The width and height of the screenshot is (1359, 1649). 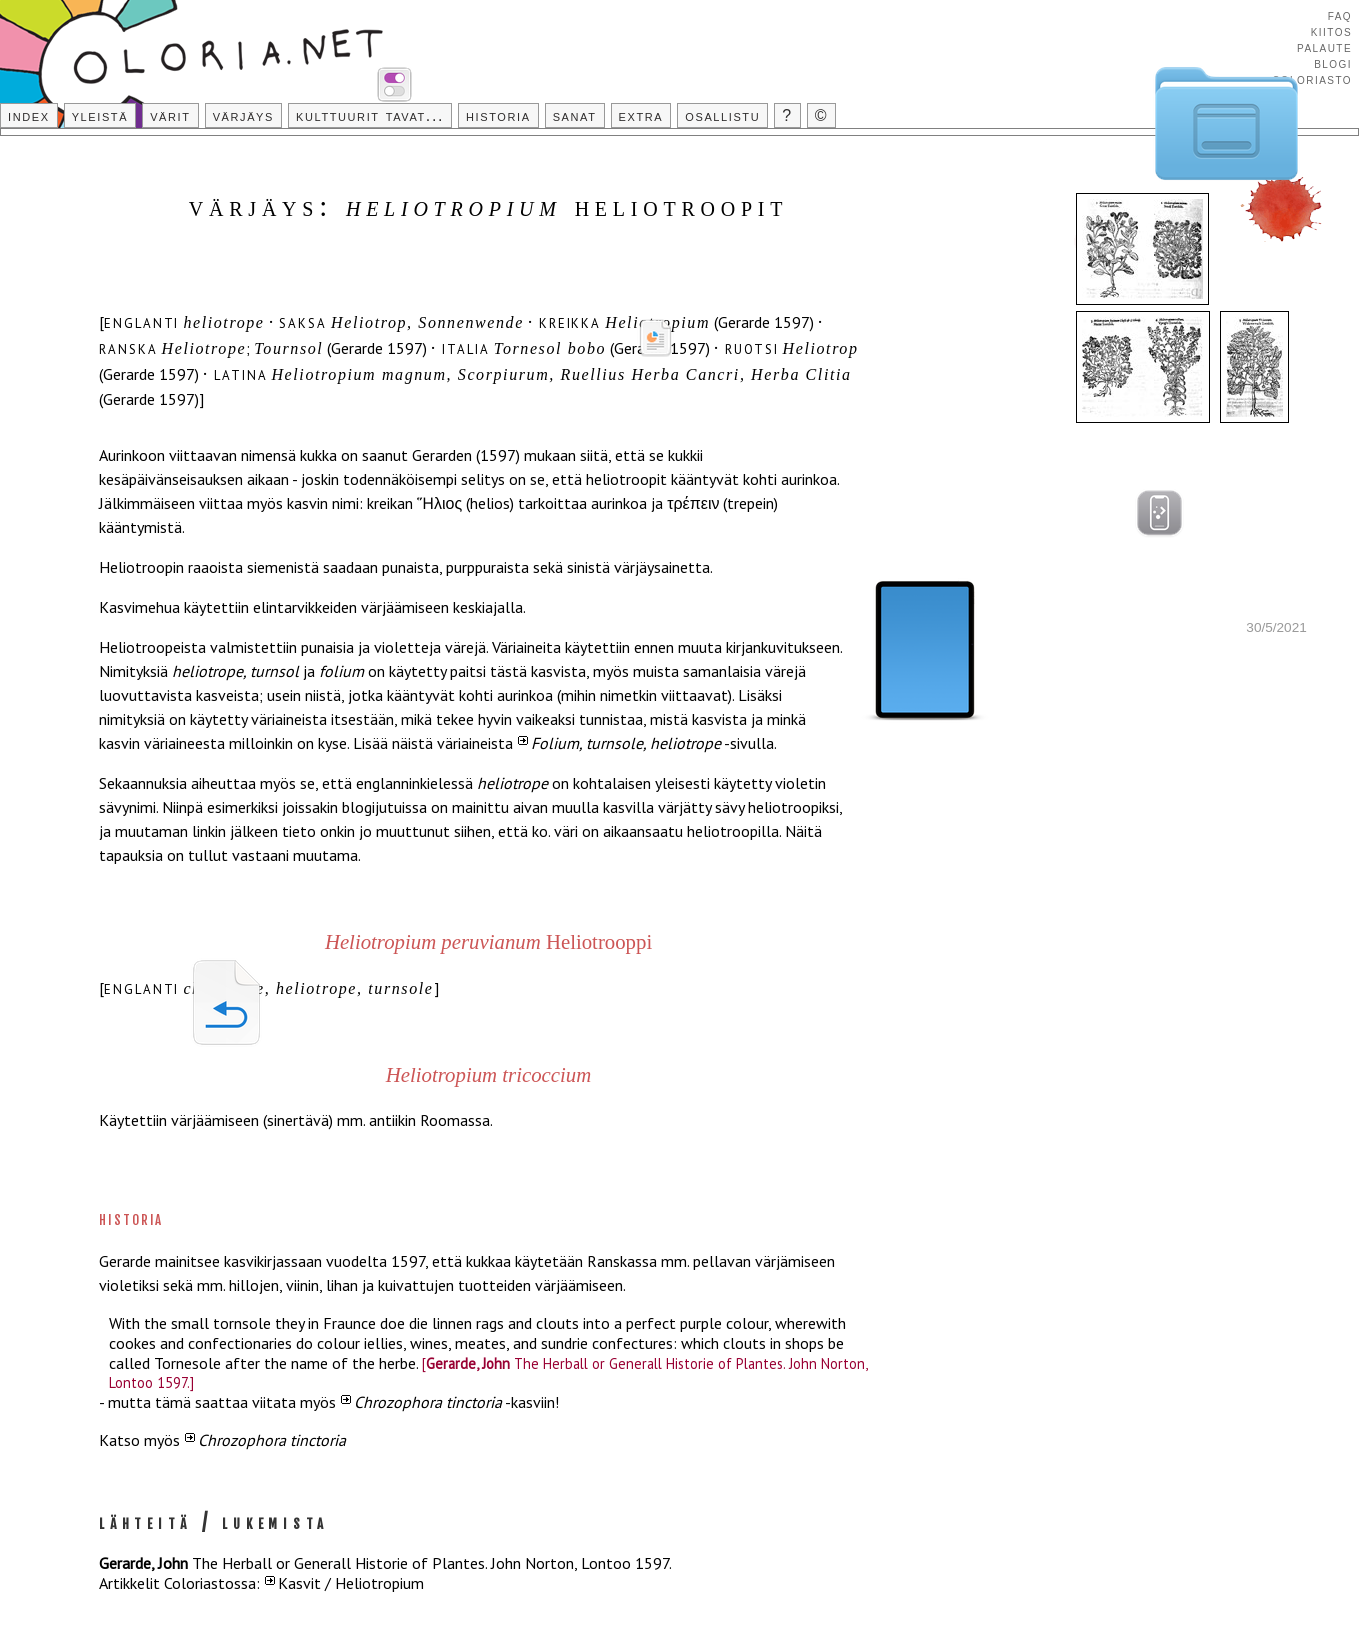 I want to click on iPad Air M2 device icon, so click(x=925, y=651).